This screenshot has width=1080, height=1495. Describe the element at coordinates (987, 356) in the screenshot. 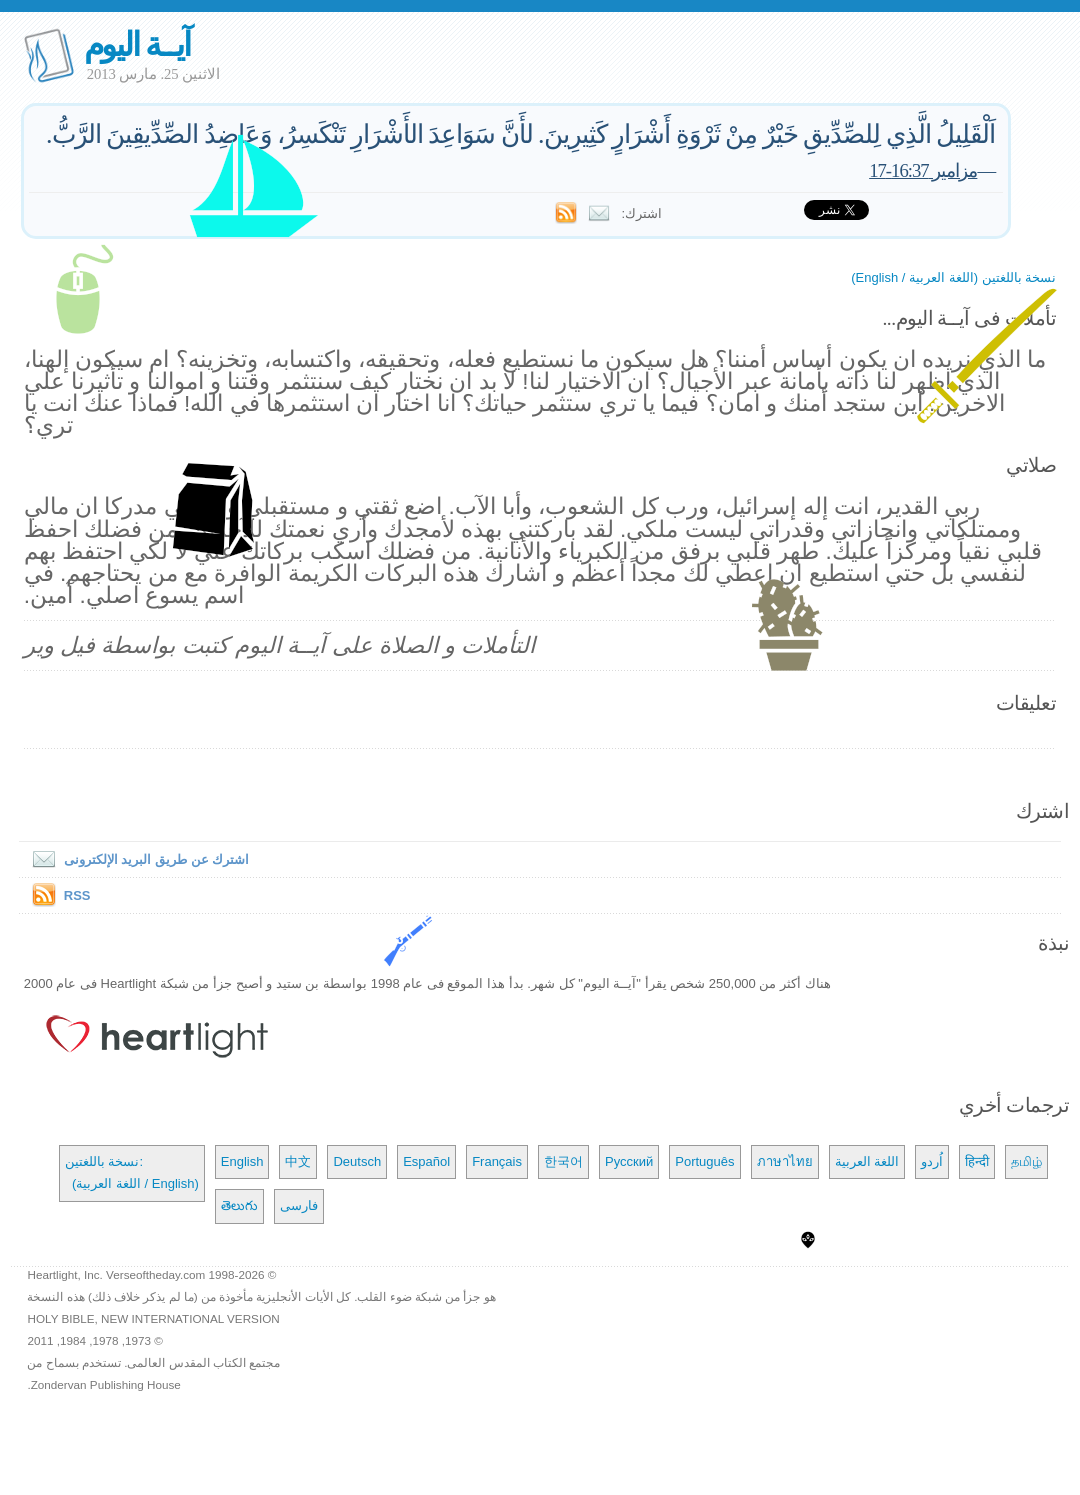

I see `select katana as your weapon` at that location.